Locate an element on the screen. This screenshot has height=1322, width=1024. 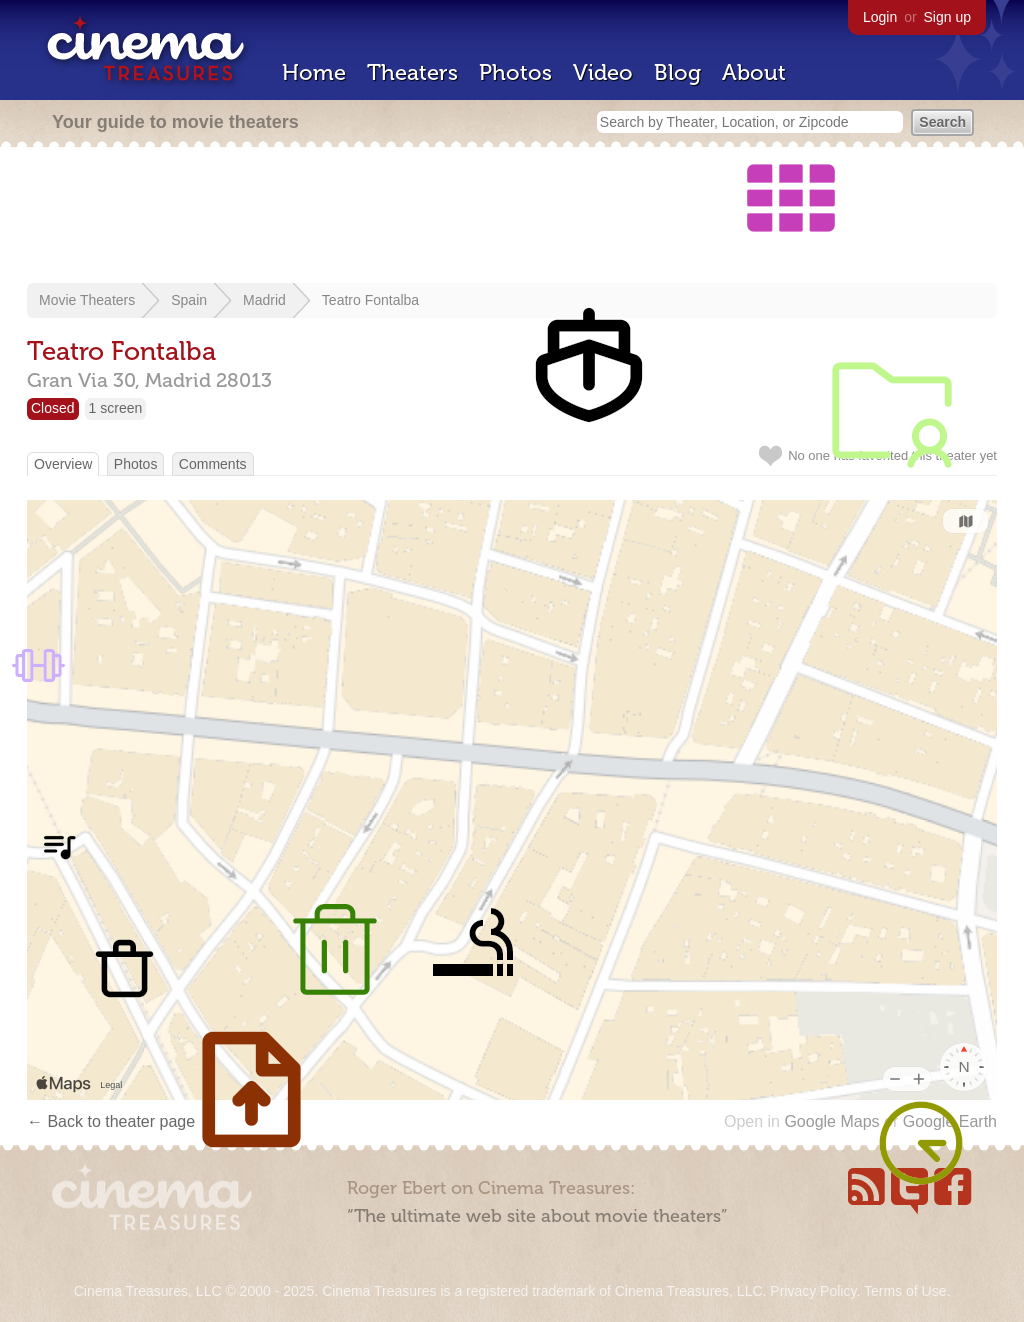
indicates afternoon time or PM hours is located at coordinates (921, 1143).